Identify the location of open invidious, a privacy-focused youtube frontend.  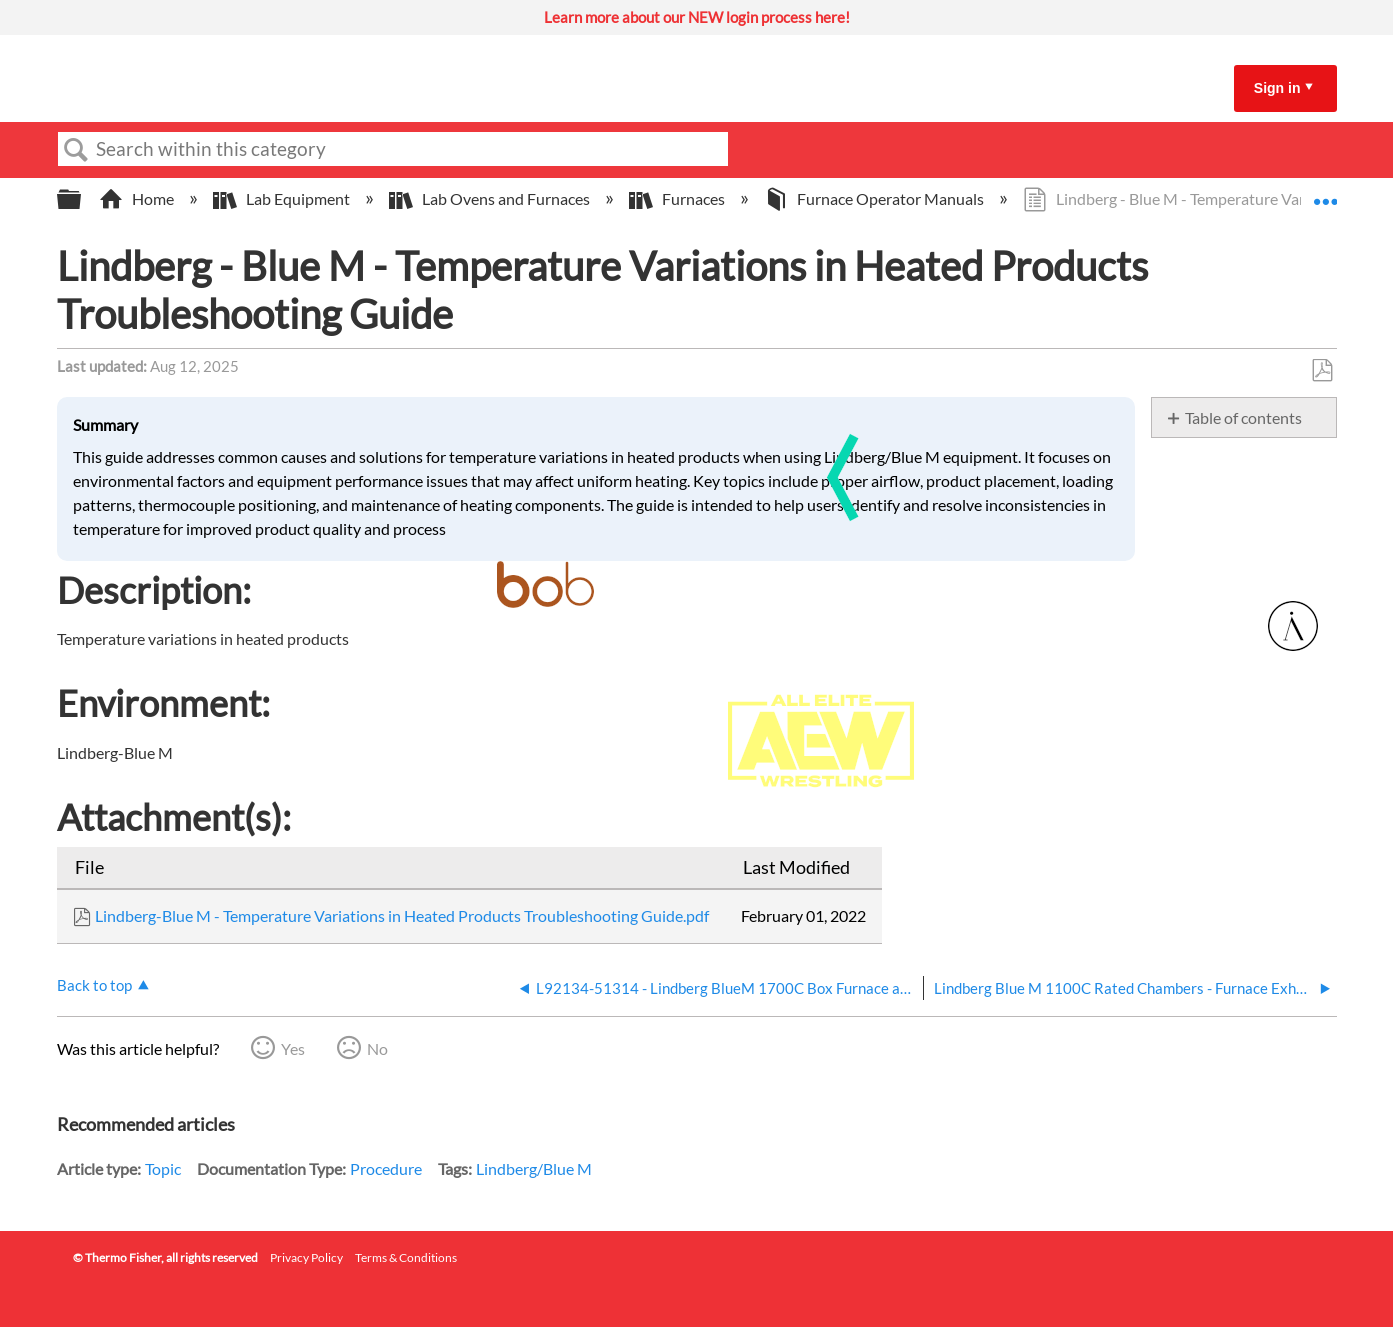
(1293, 626).